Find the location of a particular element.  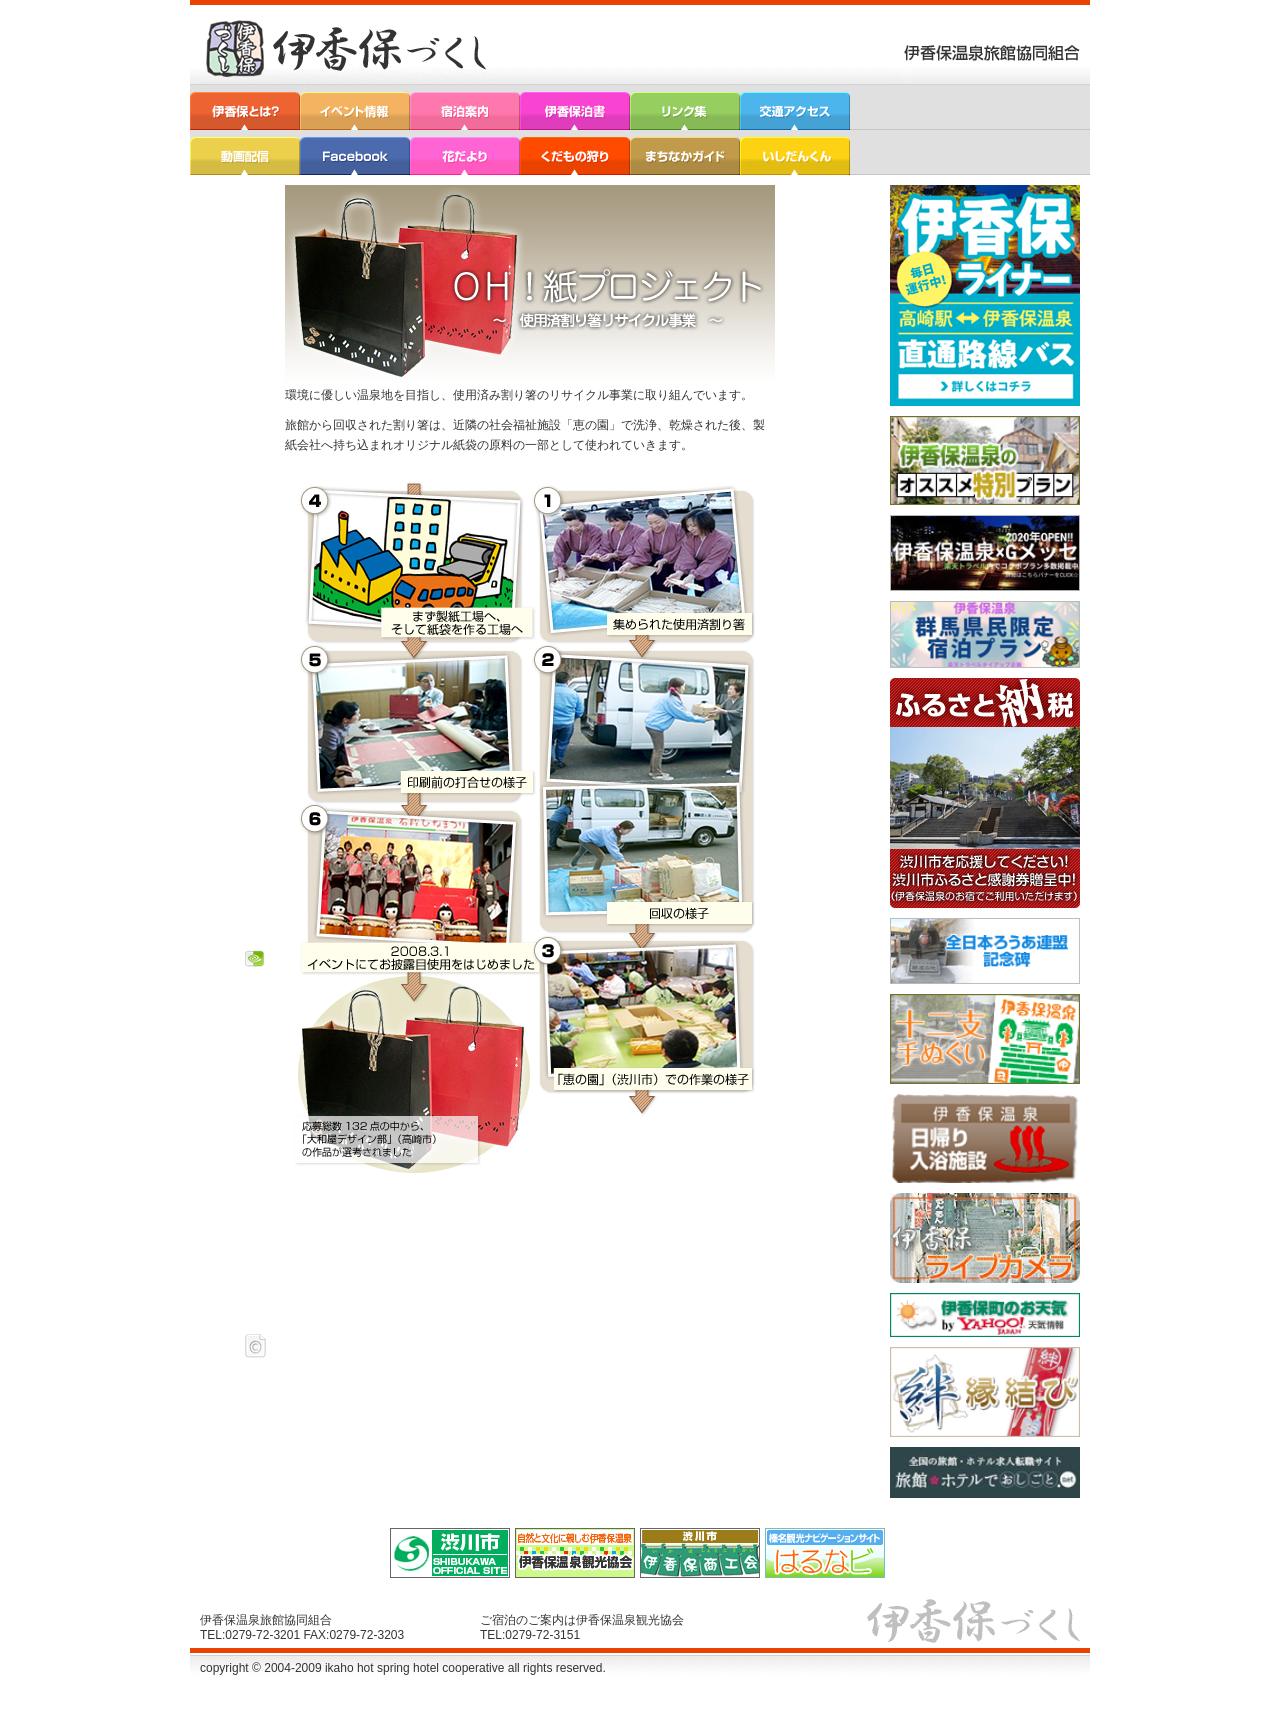

indicates a file with copyright protection is located at coordinates (255, 1345).